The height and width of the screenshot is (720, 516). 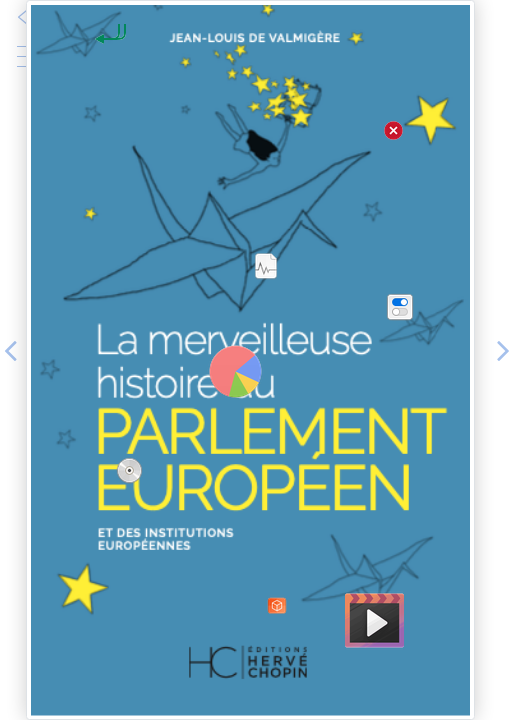 What do you see at coordinates (393, 130) in the screenshot?
I see `cancel or clear a calculation` at bounding box center [393, 130].